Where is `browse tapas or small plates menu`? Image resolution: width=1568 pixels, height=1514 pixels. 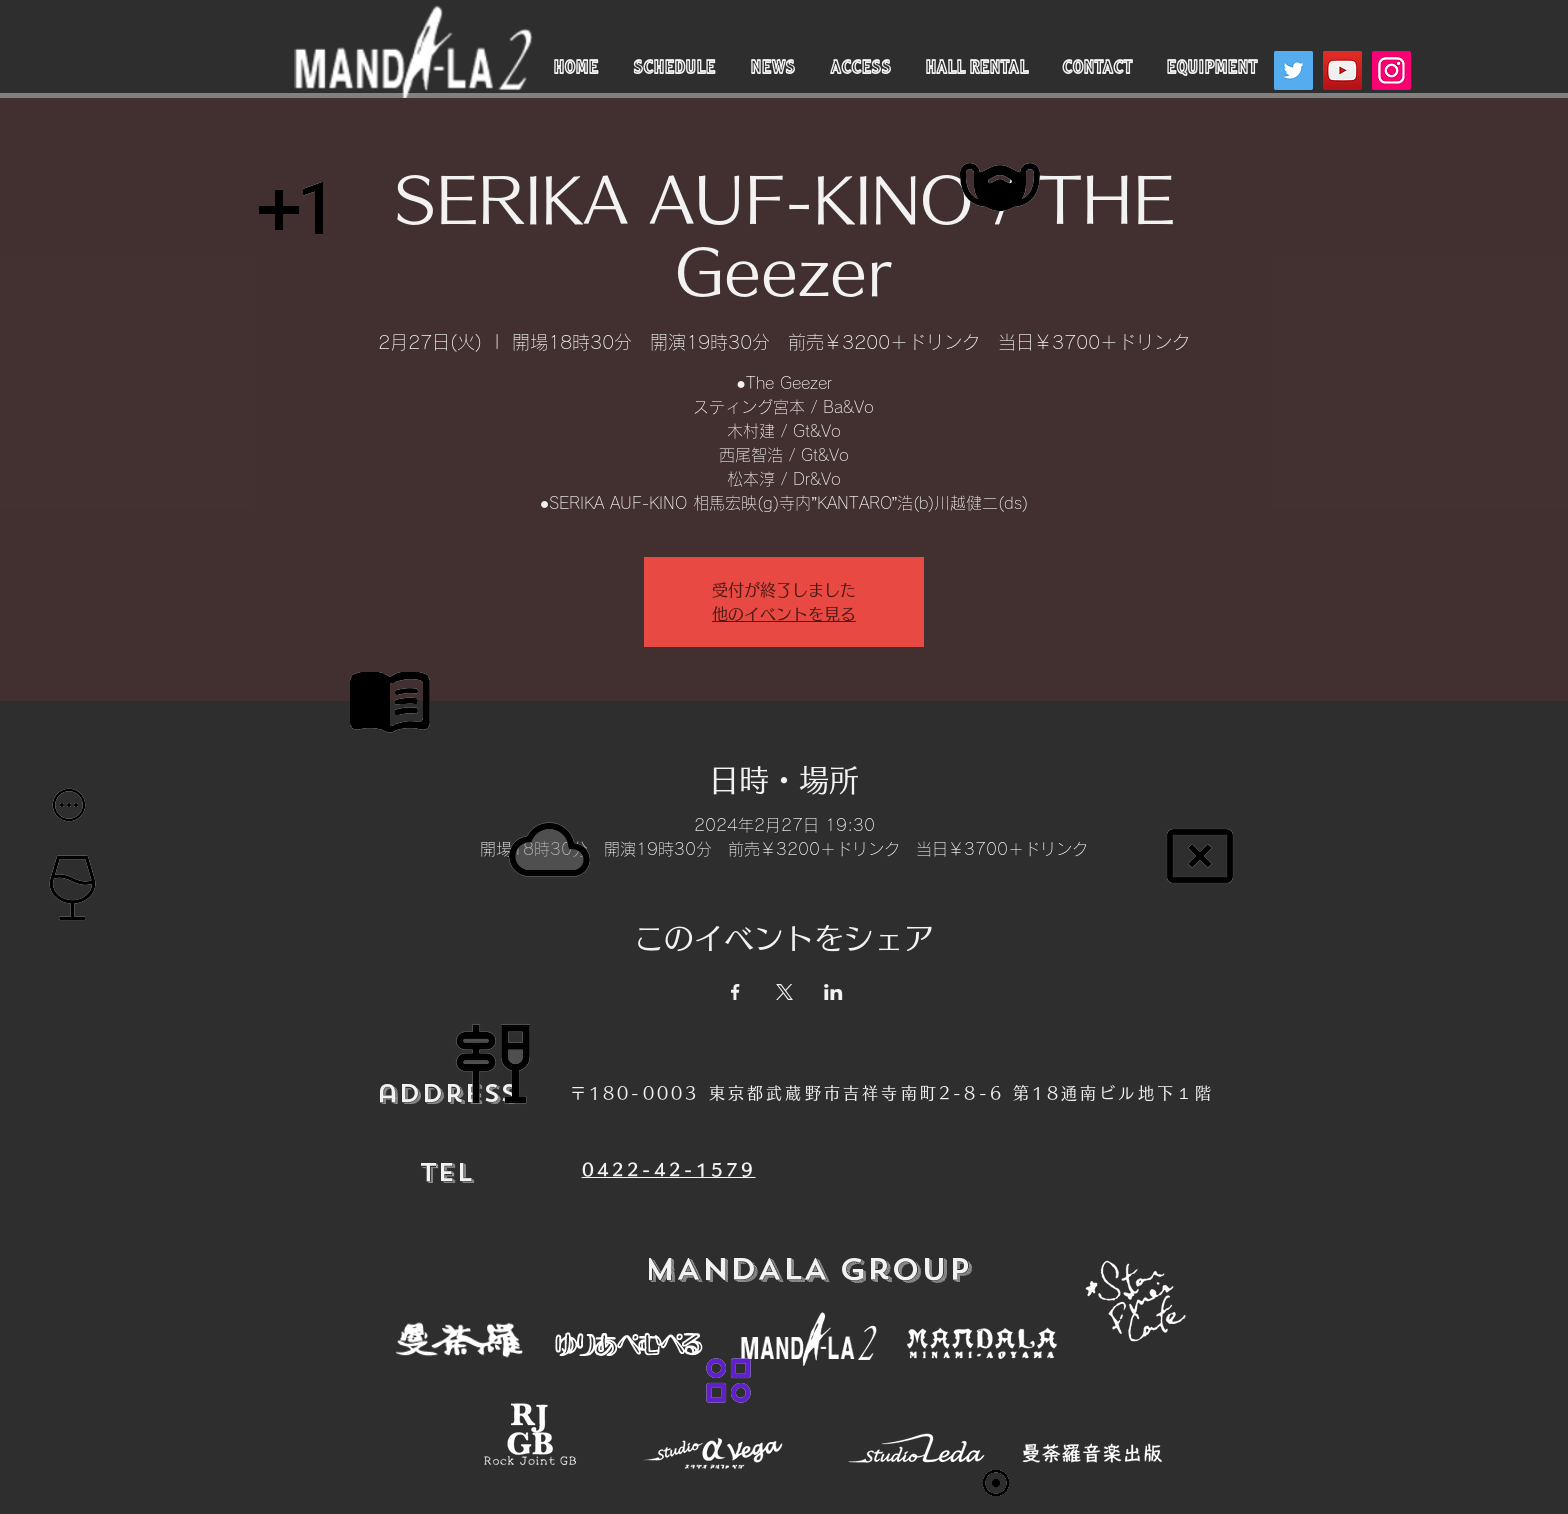
browse tapas or small plates menu is located at coordinates (494, 1064).